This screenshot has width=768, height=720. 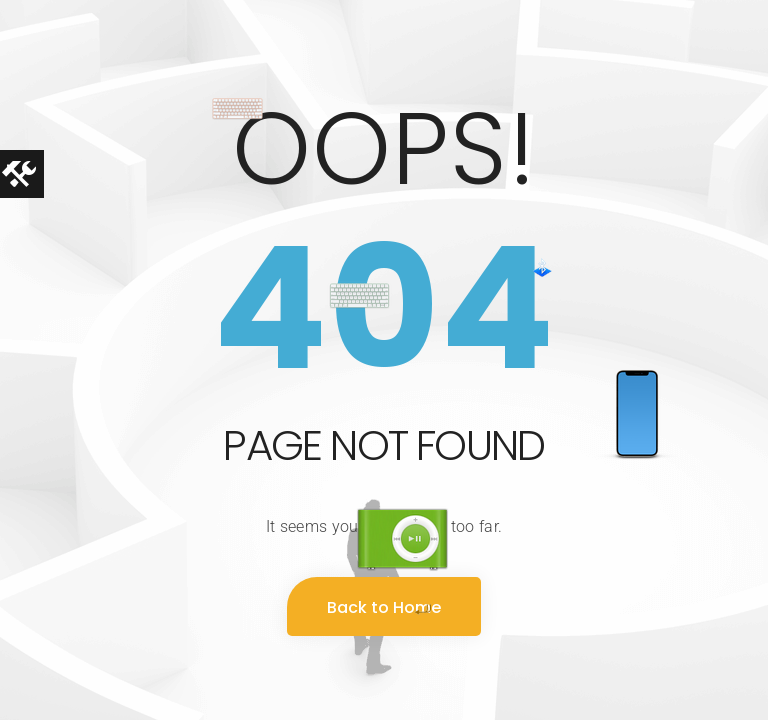 What do you see at coordinates (359, 295) in the screenshot?
I see `bluetooth keyboard connected successfully` at bounding box center [359, 295].